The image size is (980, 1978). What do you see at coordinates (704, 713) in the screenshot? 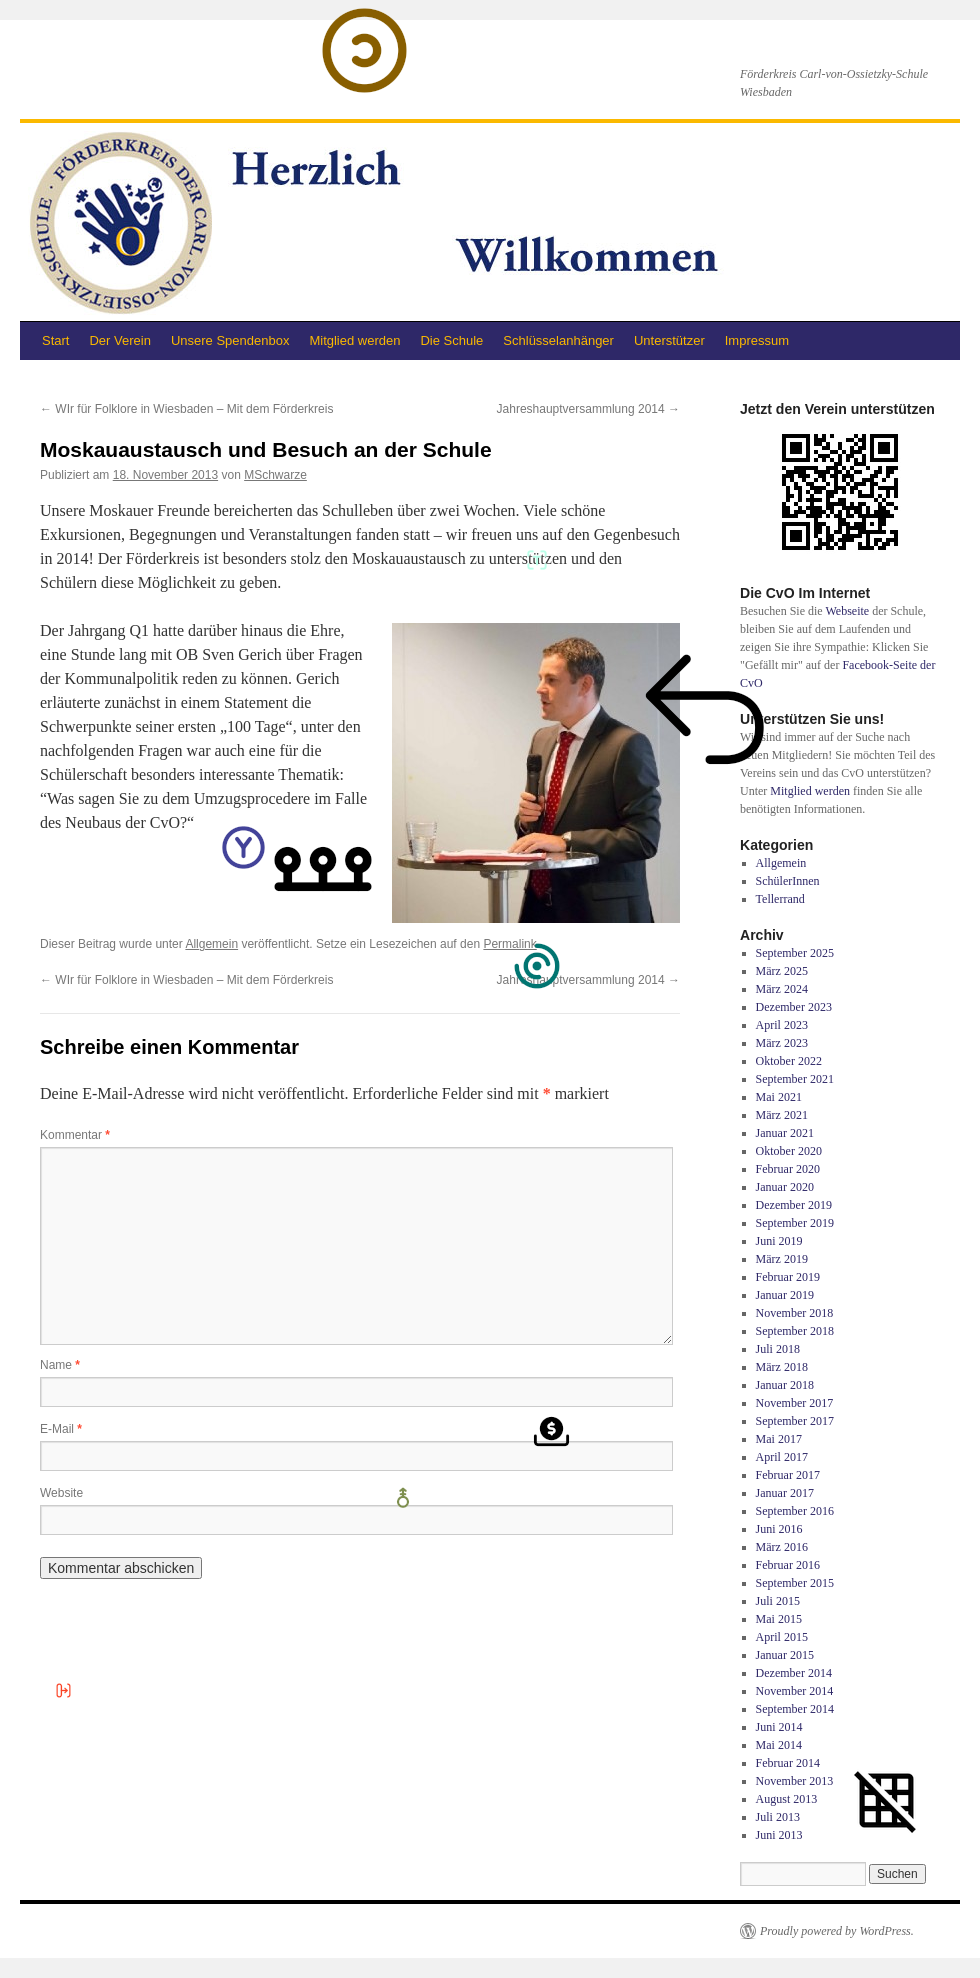
I see `undo the last action` at bounding box center [704, 713].